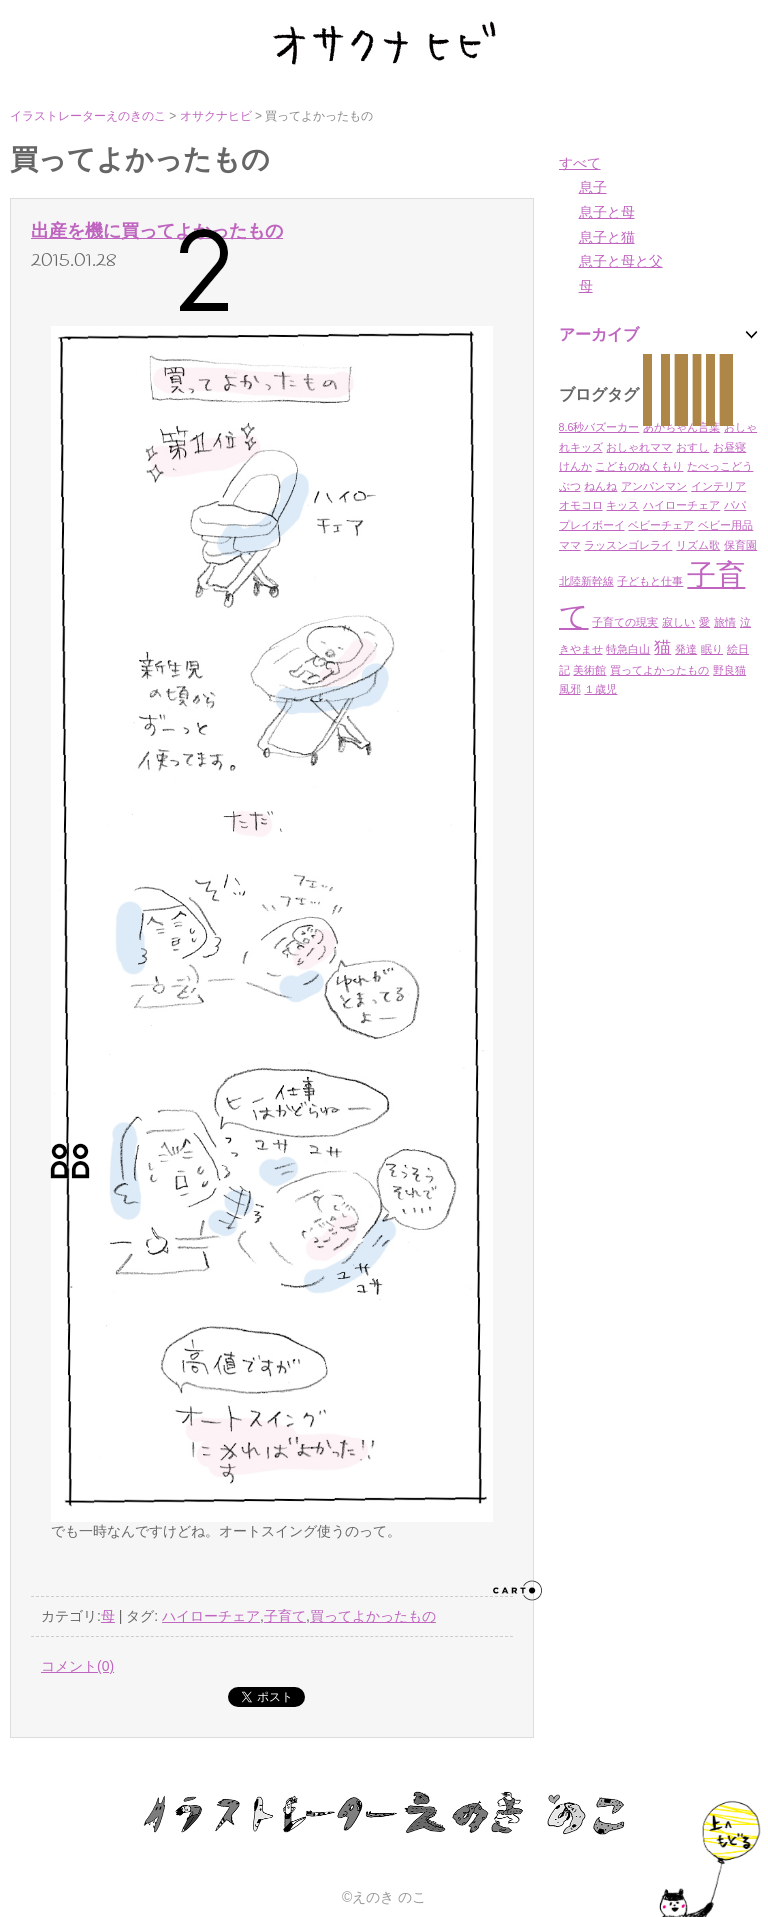 This screenshot has width=768, height=1917. I want to click on scan a barcode, so click(688, 390).